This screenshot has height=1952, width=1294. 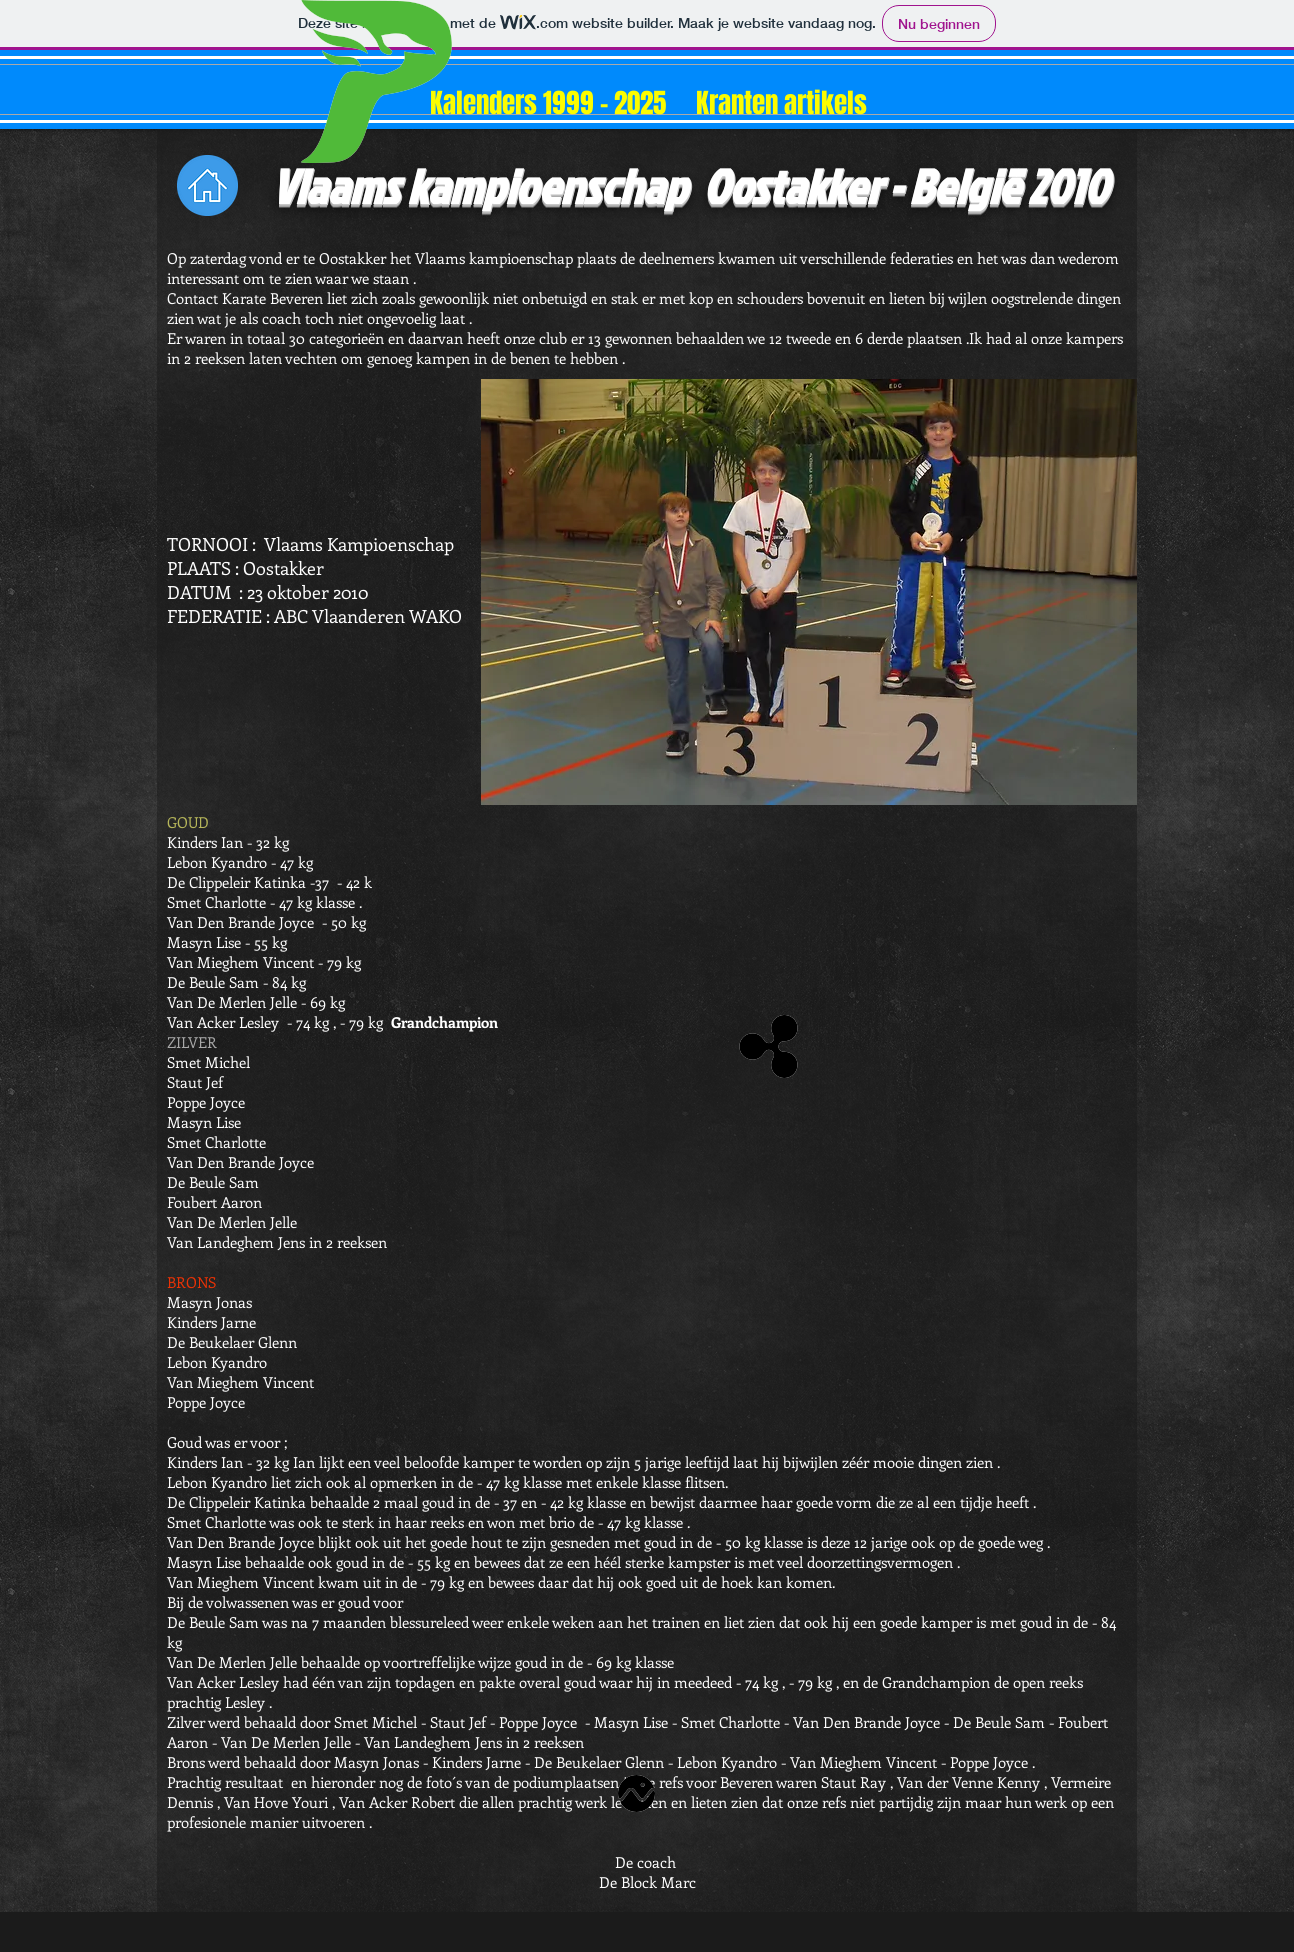 I want to click on pelican static site generator logo, so click(x=376, y=81).